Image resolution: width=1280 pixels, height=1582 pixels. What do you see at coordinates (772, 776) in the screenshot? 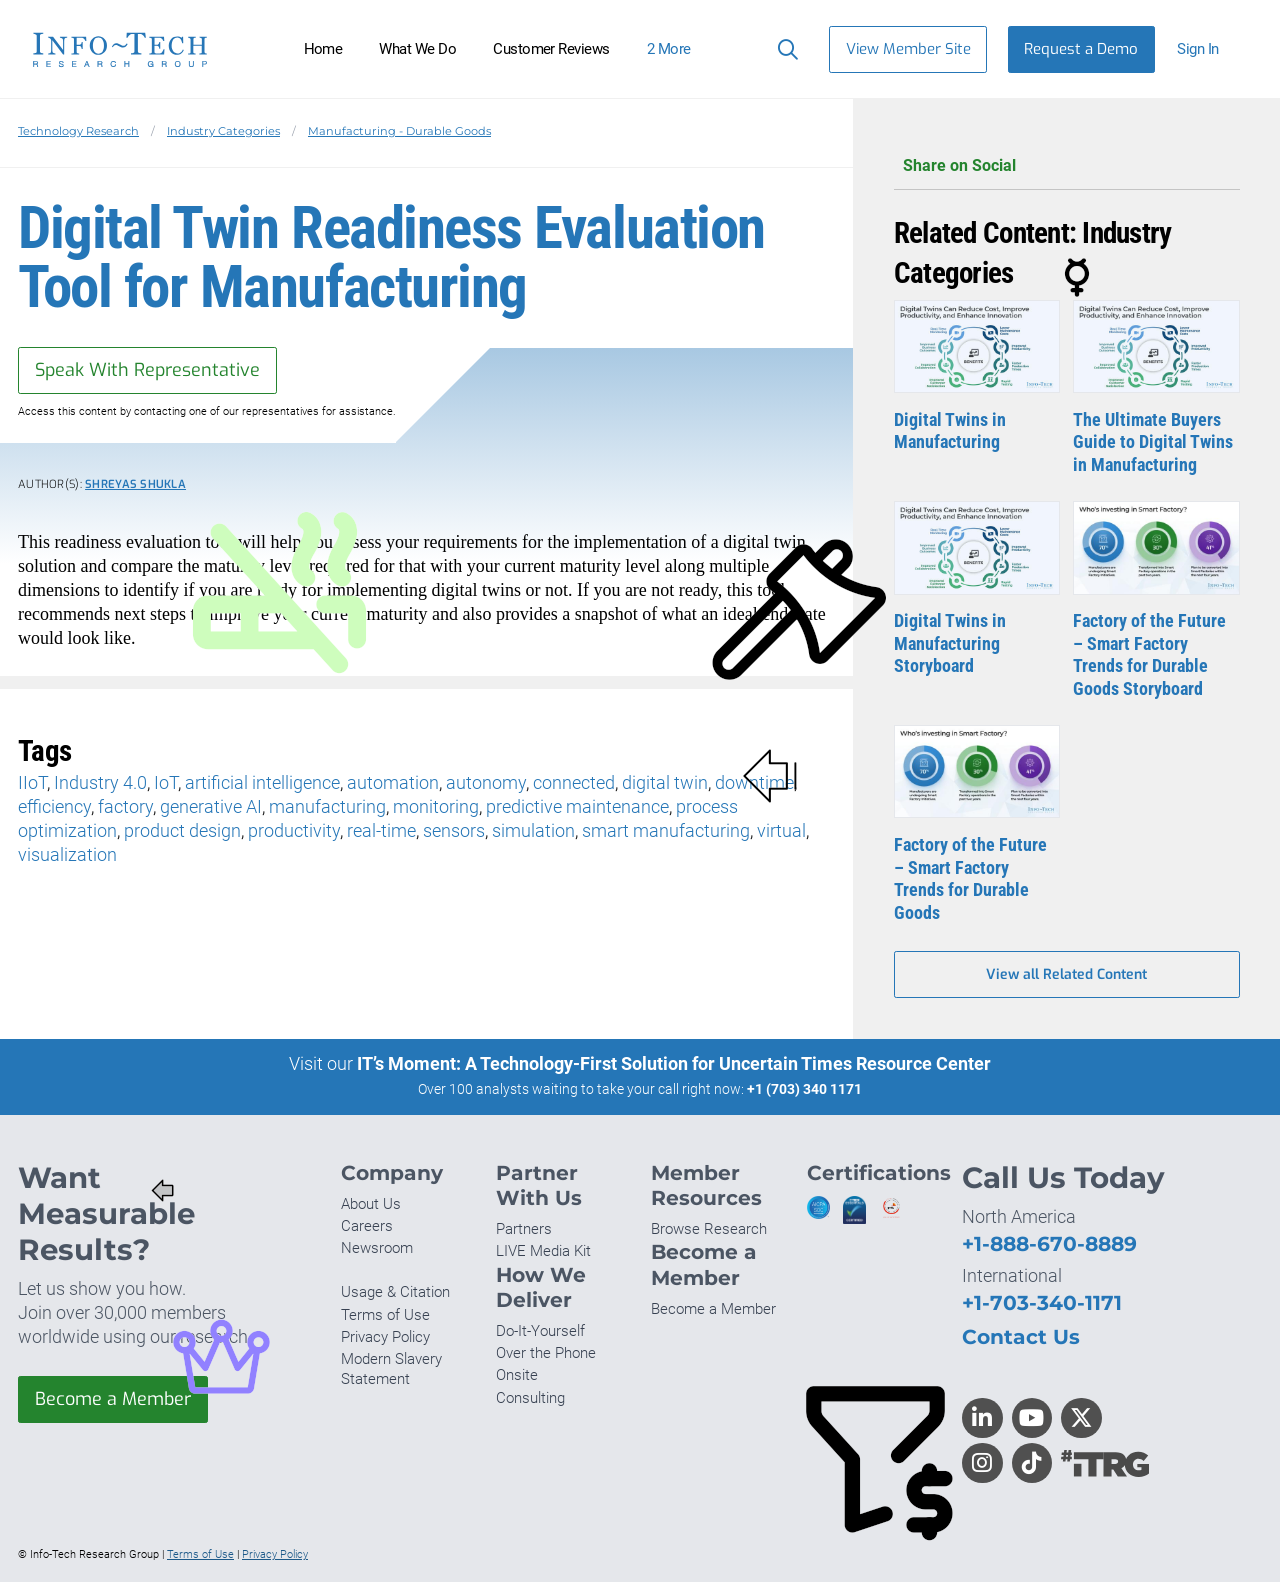
I see `go back to previous screen` at bounding box center [772, 776].